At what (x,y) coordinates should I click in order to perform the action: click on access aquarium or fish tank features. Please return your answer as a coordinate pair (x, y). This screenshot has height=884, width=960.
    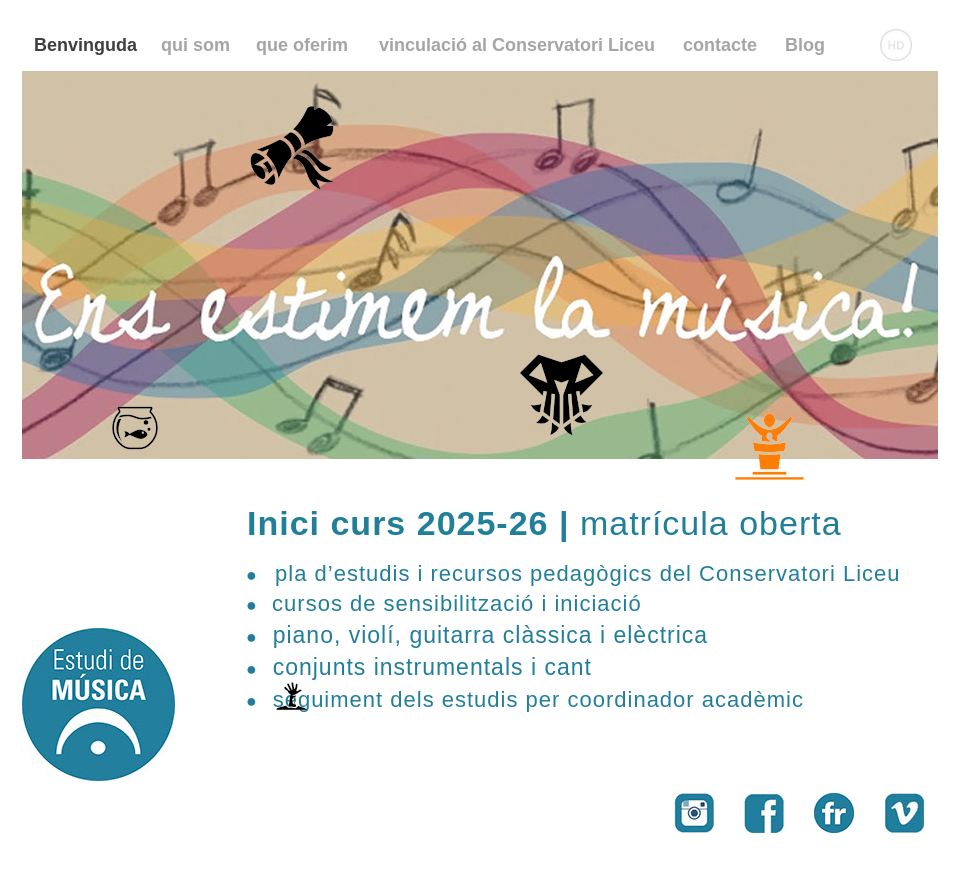
    Looking at the image, I should click on (135, 428).